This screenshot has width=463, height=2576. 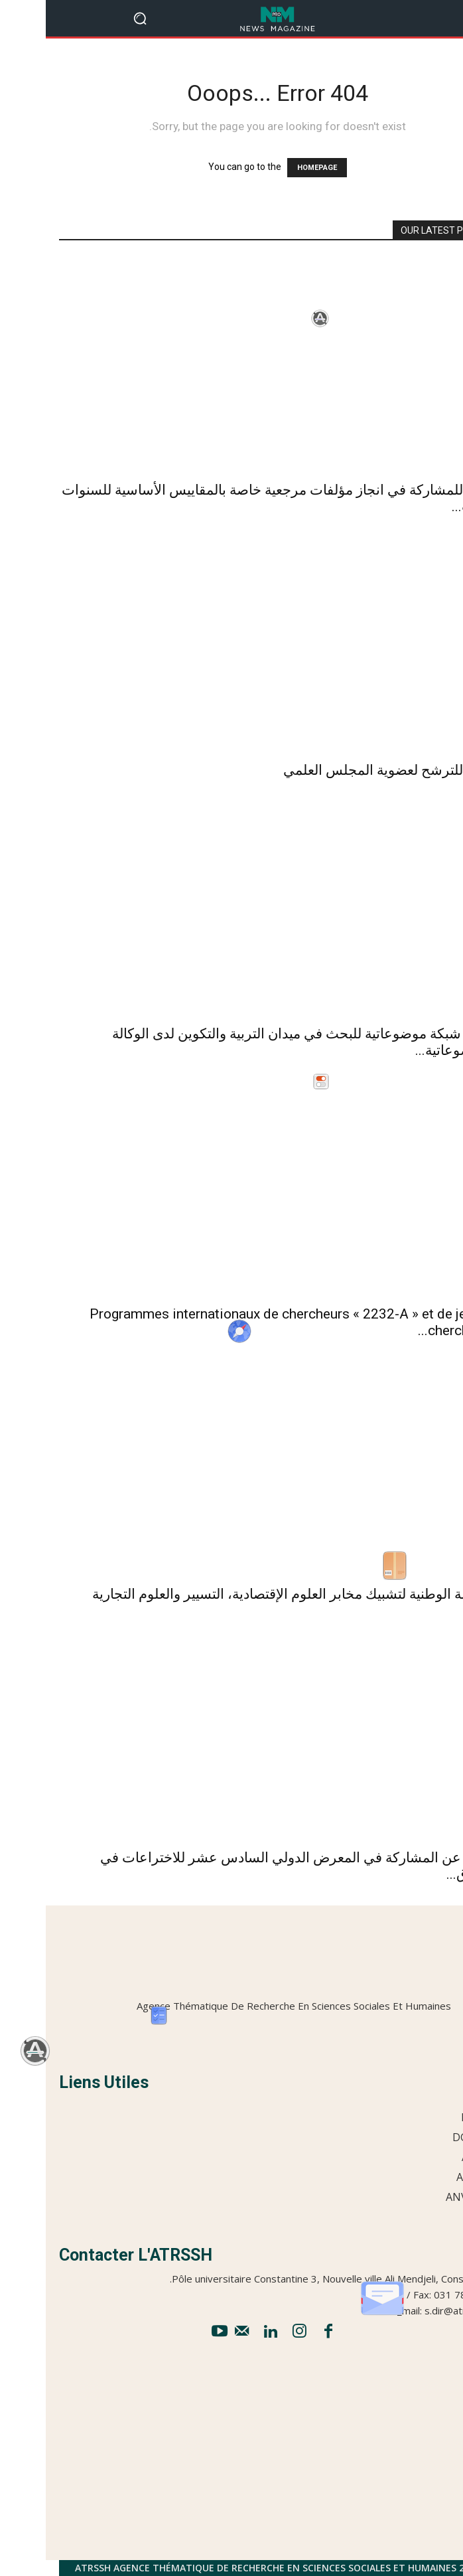 I want to click on open email application, so click(x=382, y=2298).